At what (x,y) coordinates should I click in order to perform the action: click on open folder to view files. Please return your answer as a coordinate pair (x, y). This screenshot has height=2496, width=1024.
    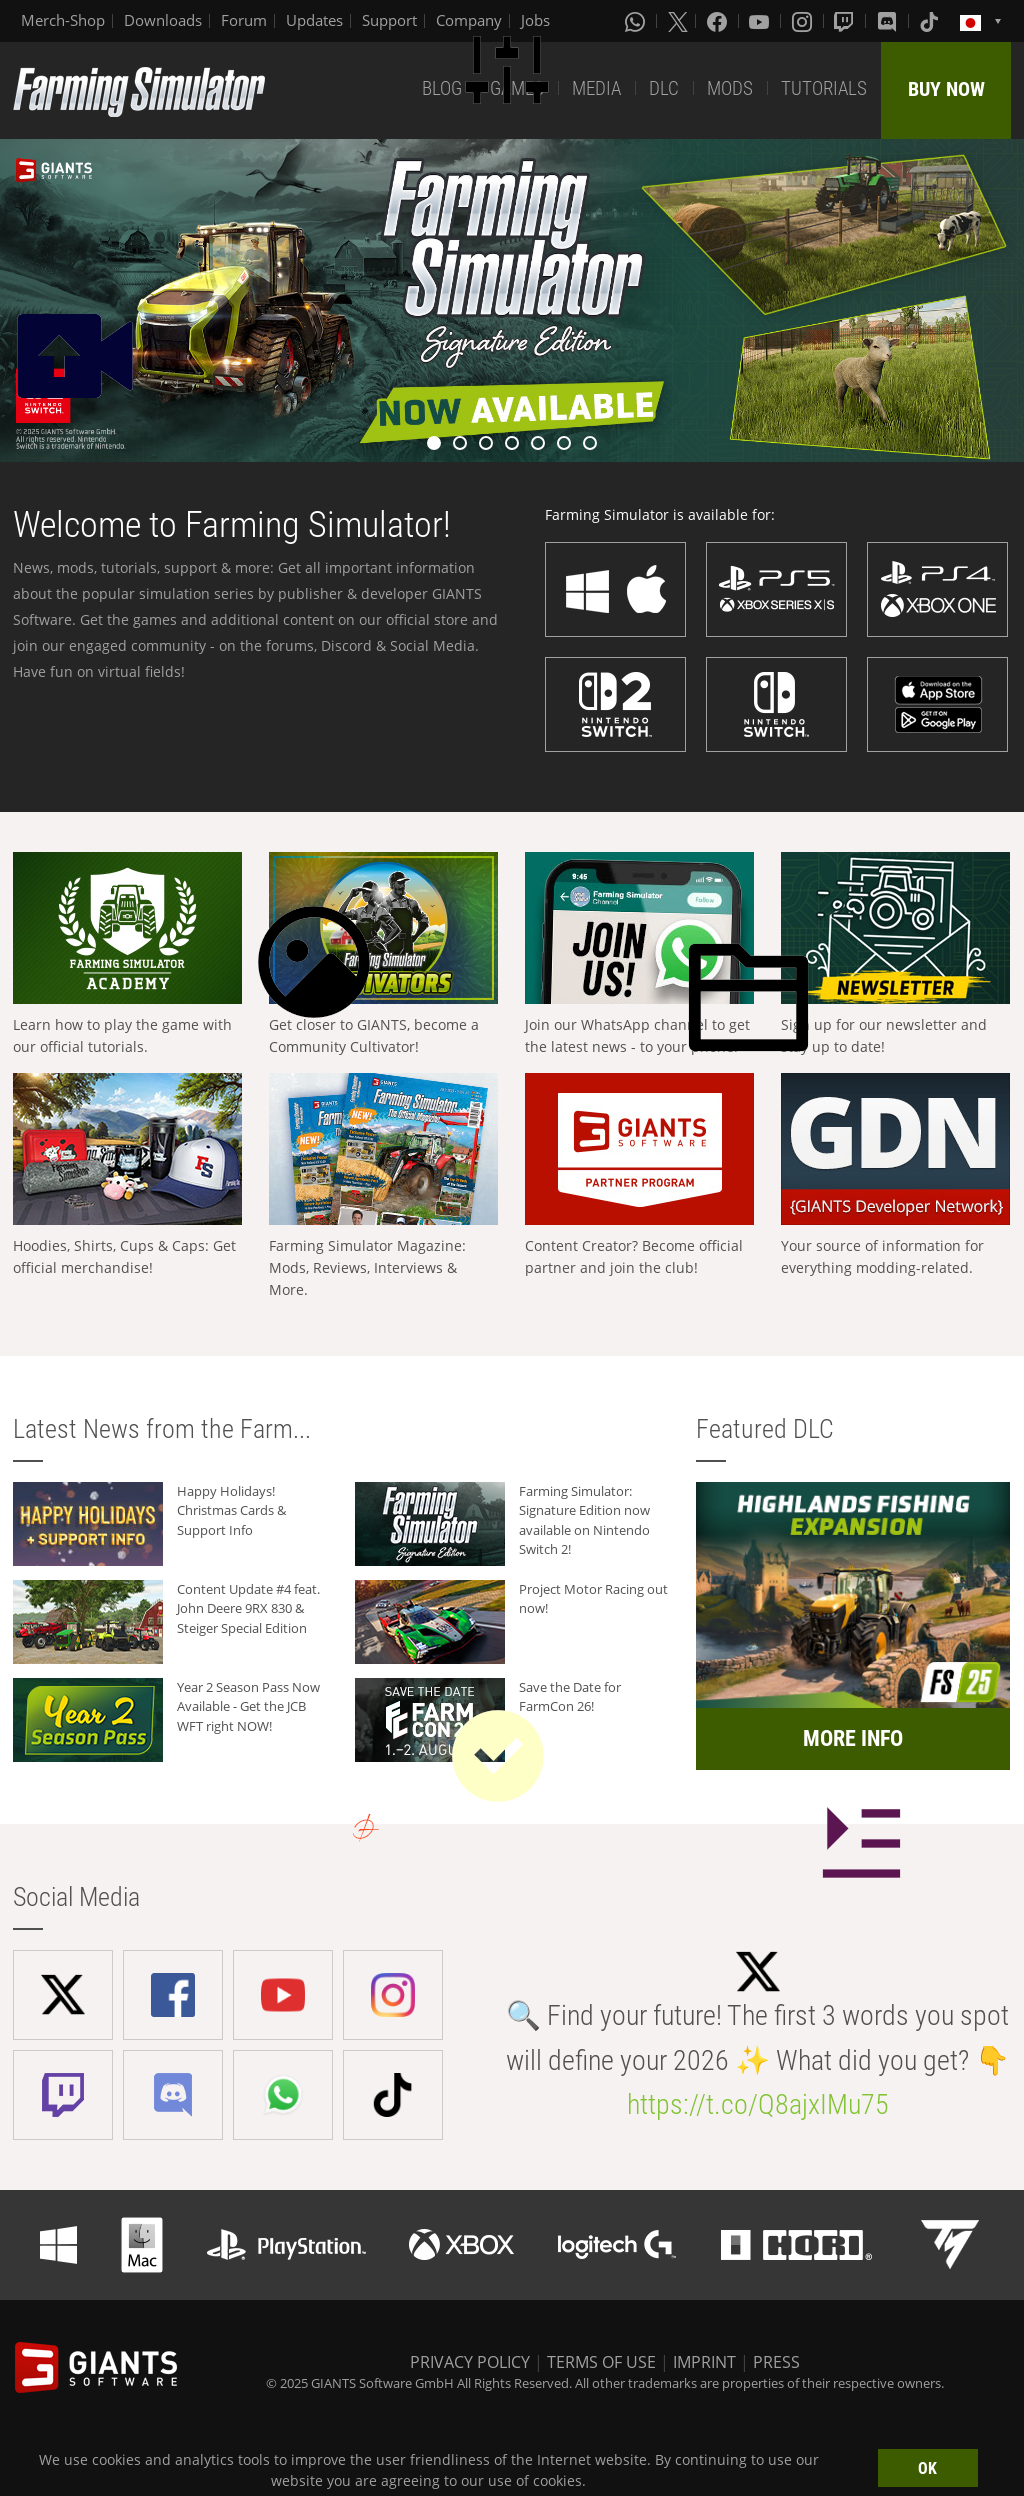
    Looking at the image, I should click on (748, 997).